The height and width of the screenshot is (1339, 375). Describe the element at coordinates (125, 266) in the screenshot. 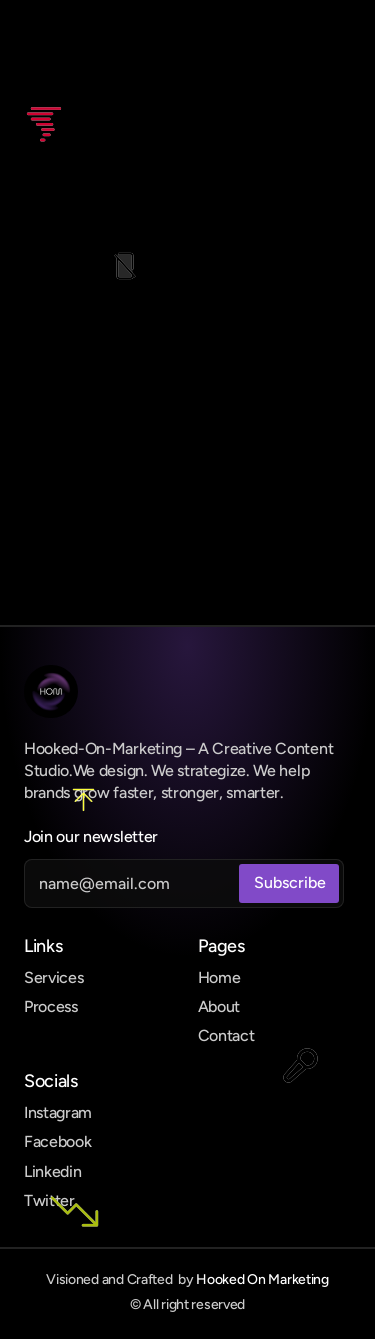

I see `mobile device is unavailable or disabled` at that location.